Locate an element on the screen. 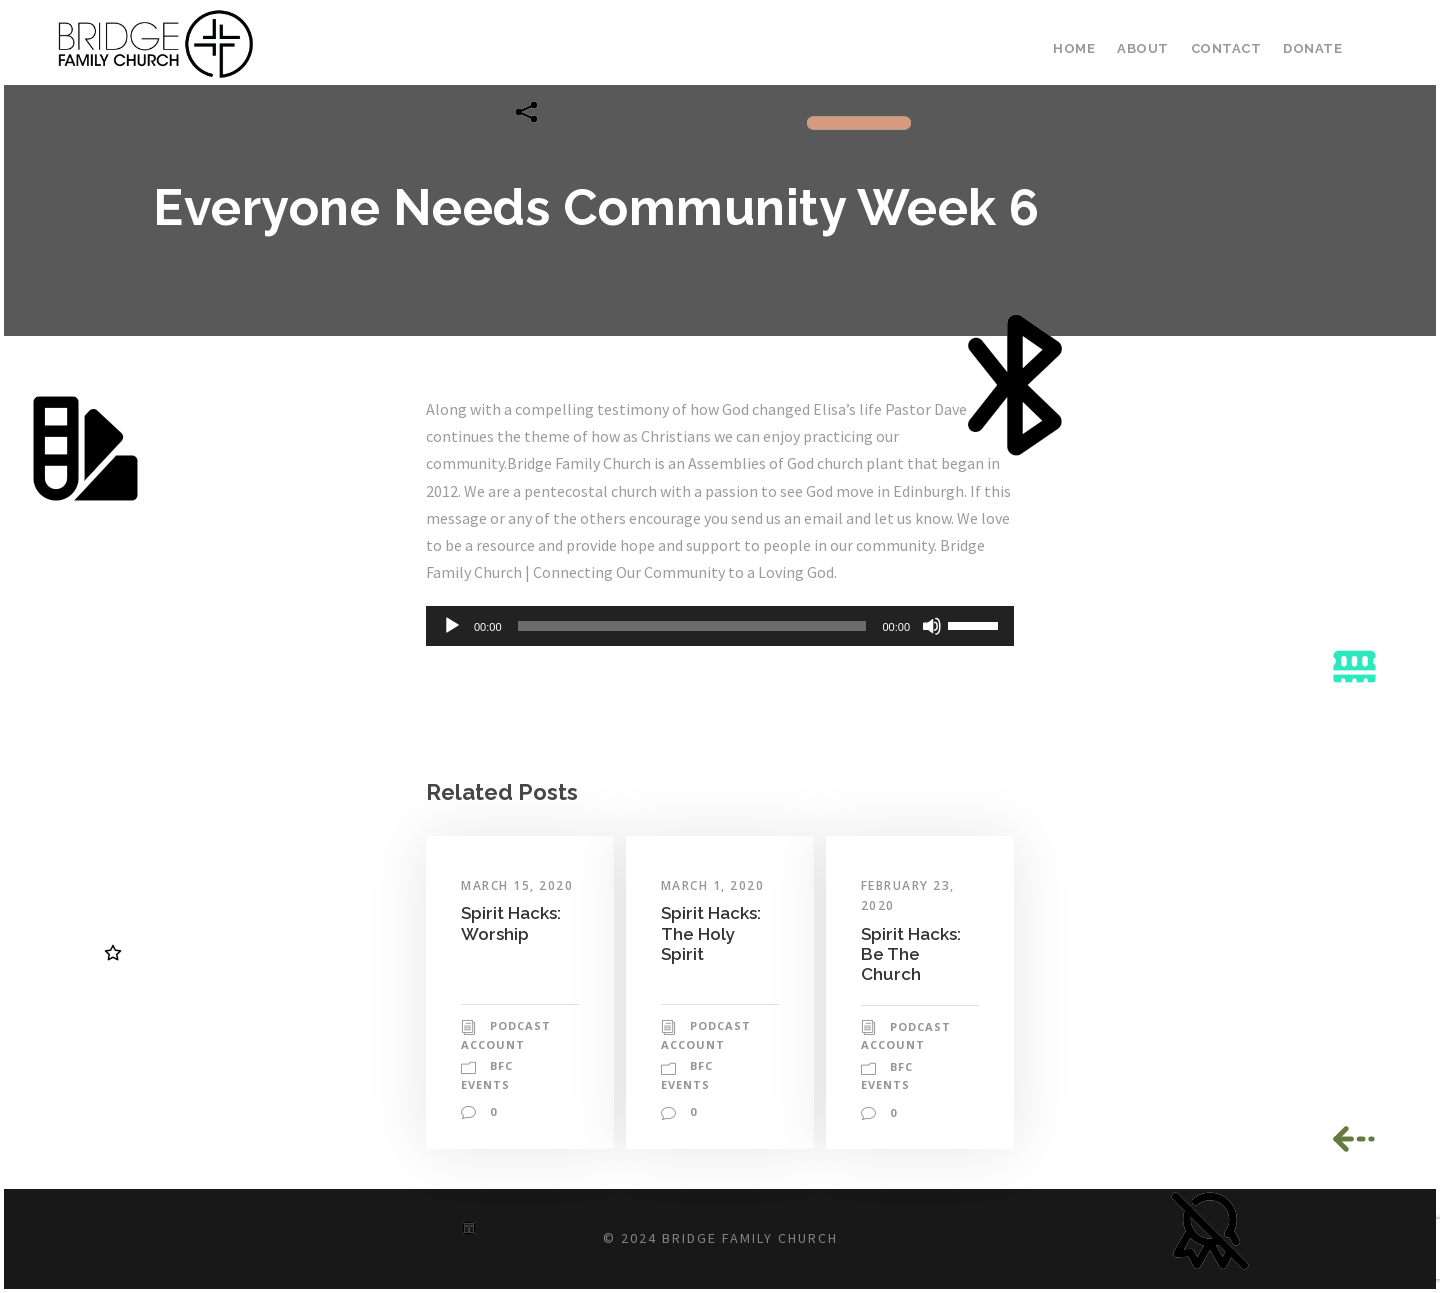 Image resolution: width=1440 pixels, height=1293 pixels. add item to favorites is located at coordinates (113, 953).